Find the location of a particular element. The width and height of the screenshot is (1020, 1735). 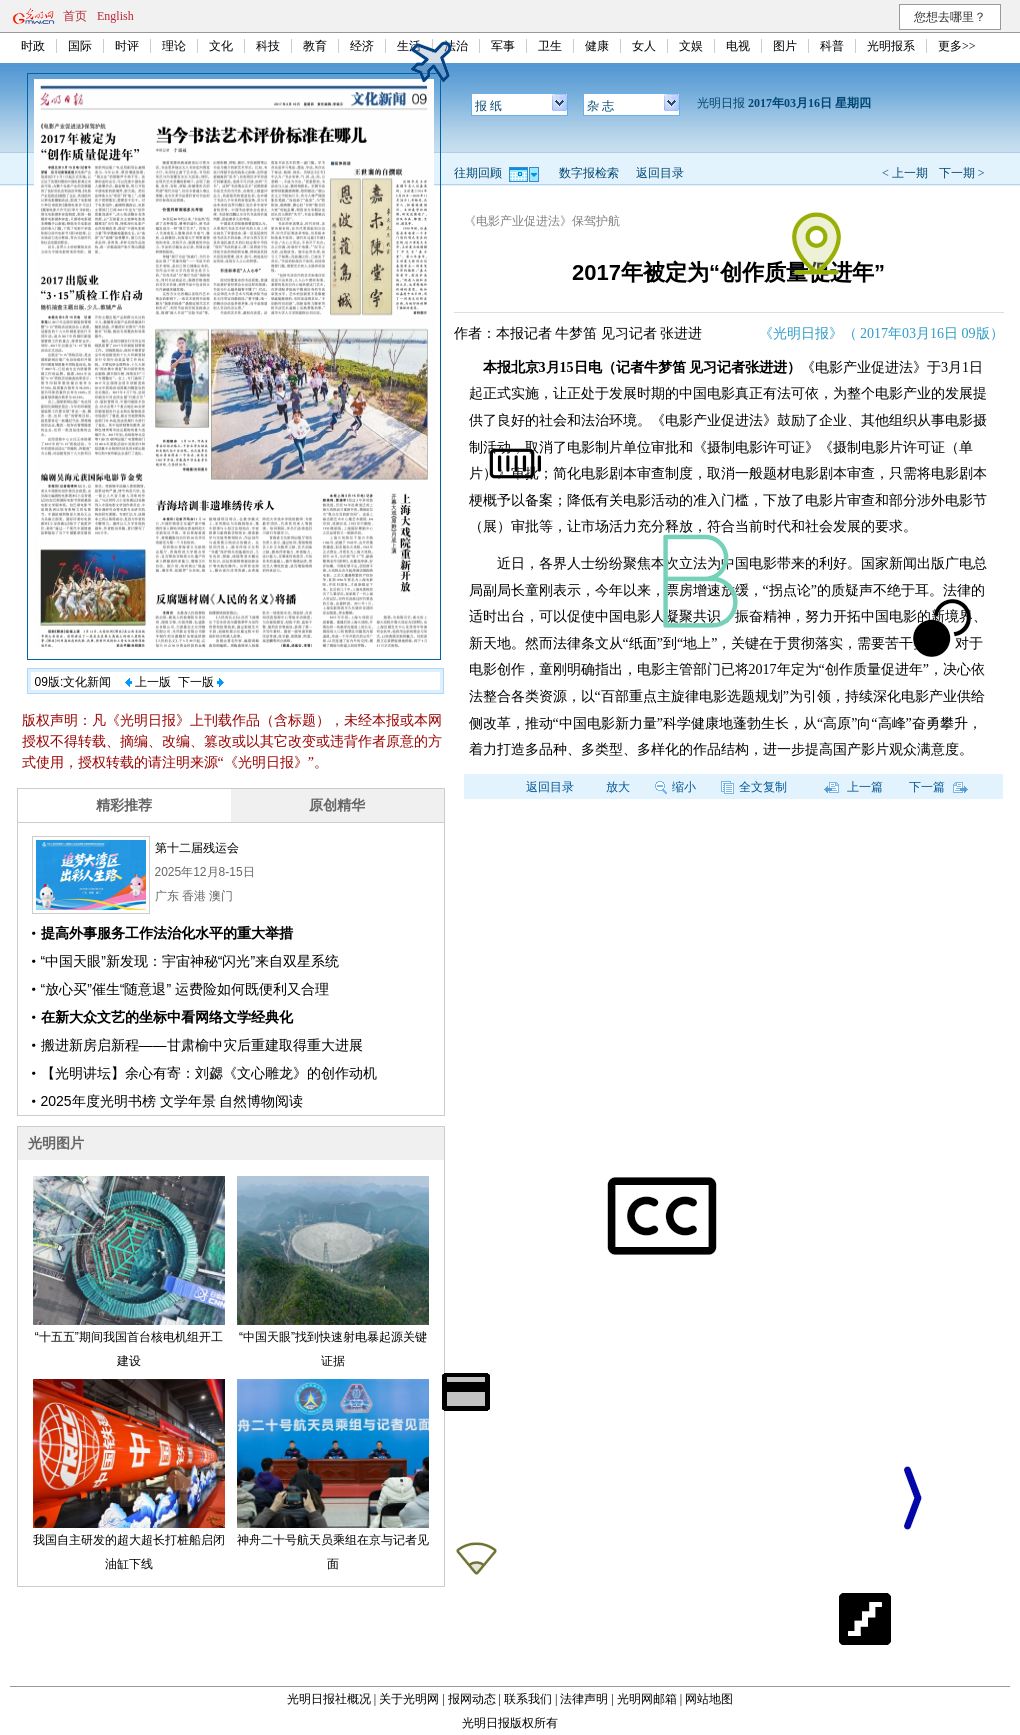

navigate to the next item or page is located at coordinates (911, 1498).